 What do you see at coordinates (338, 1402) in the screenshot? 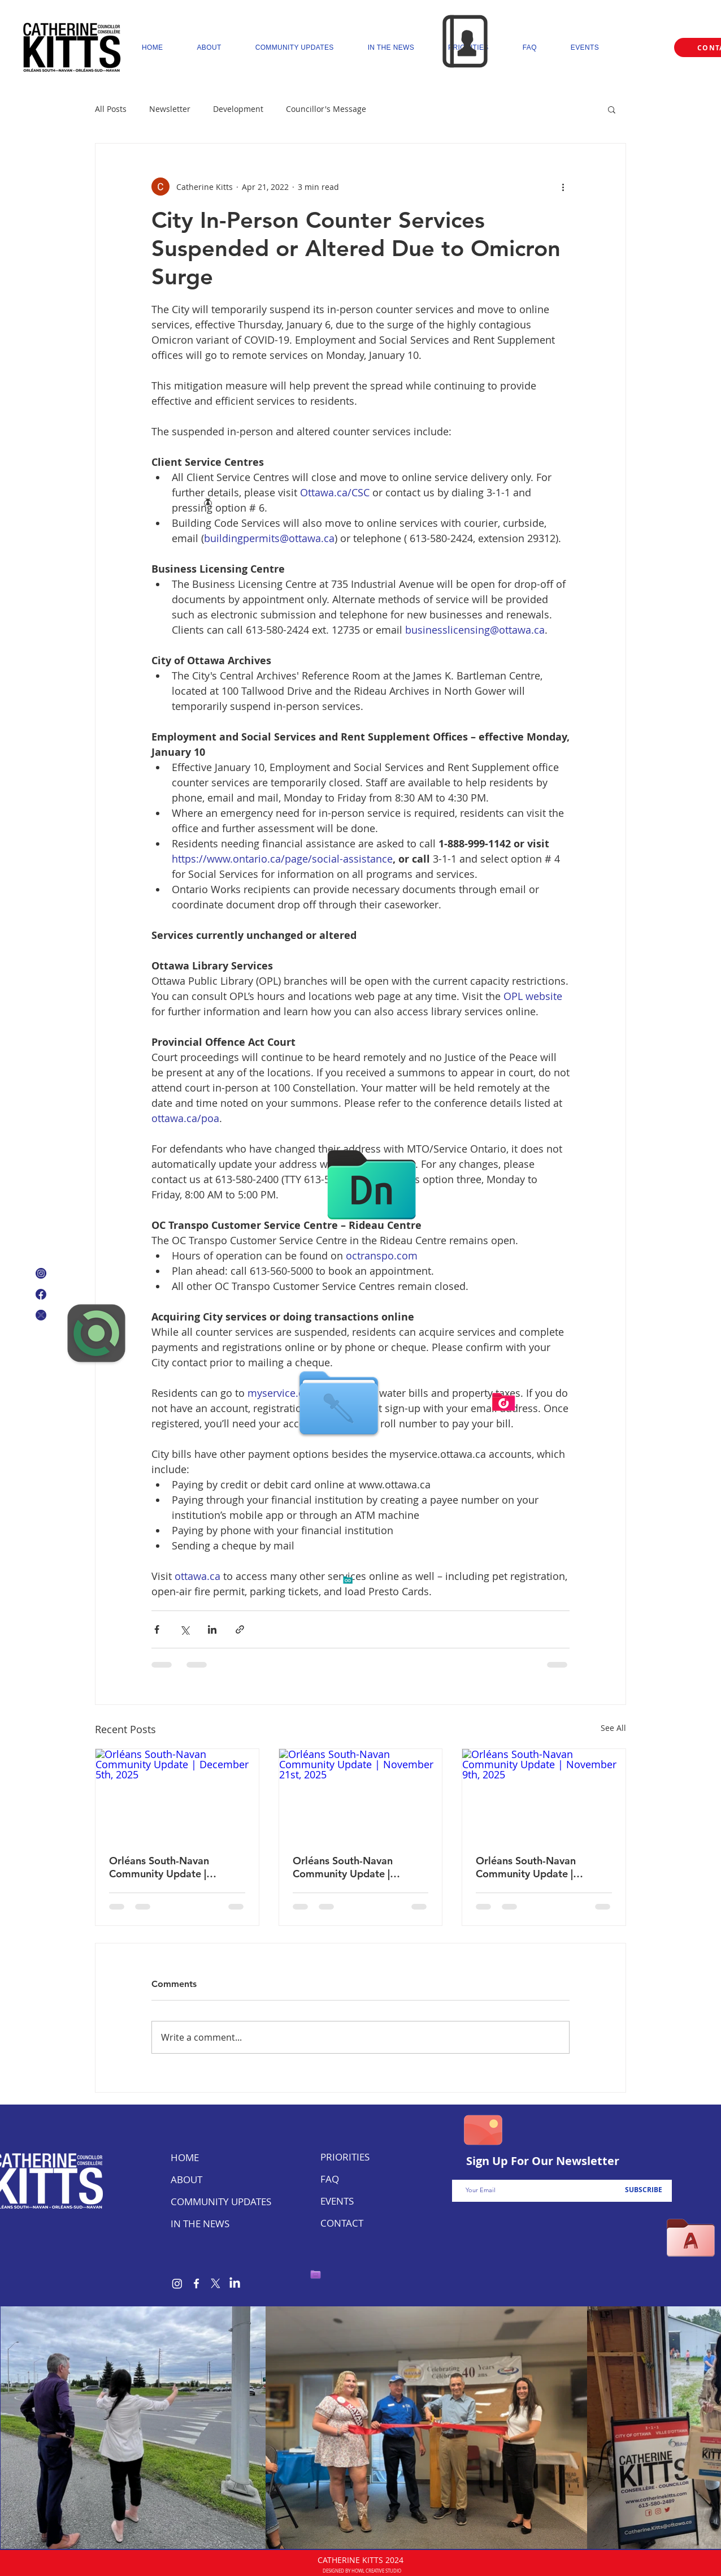
I see `folder containing color picker or eyedropper tool assets` at bounding box center [338, 1402].